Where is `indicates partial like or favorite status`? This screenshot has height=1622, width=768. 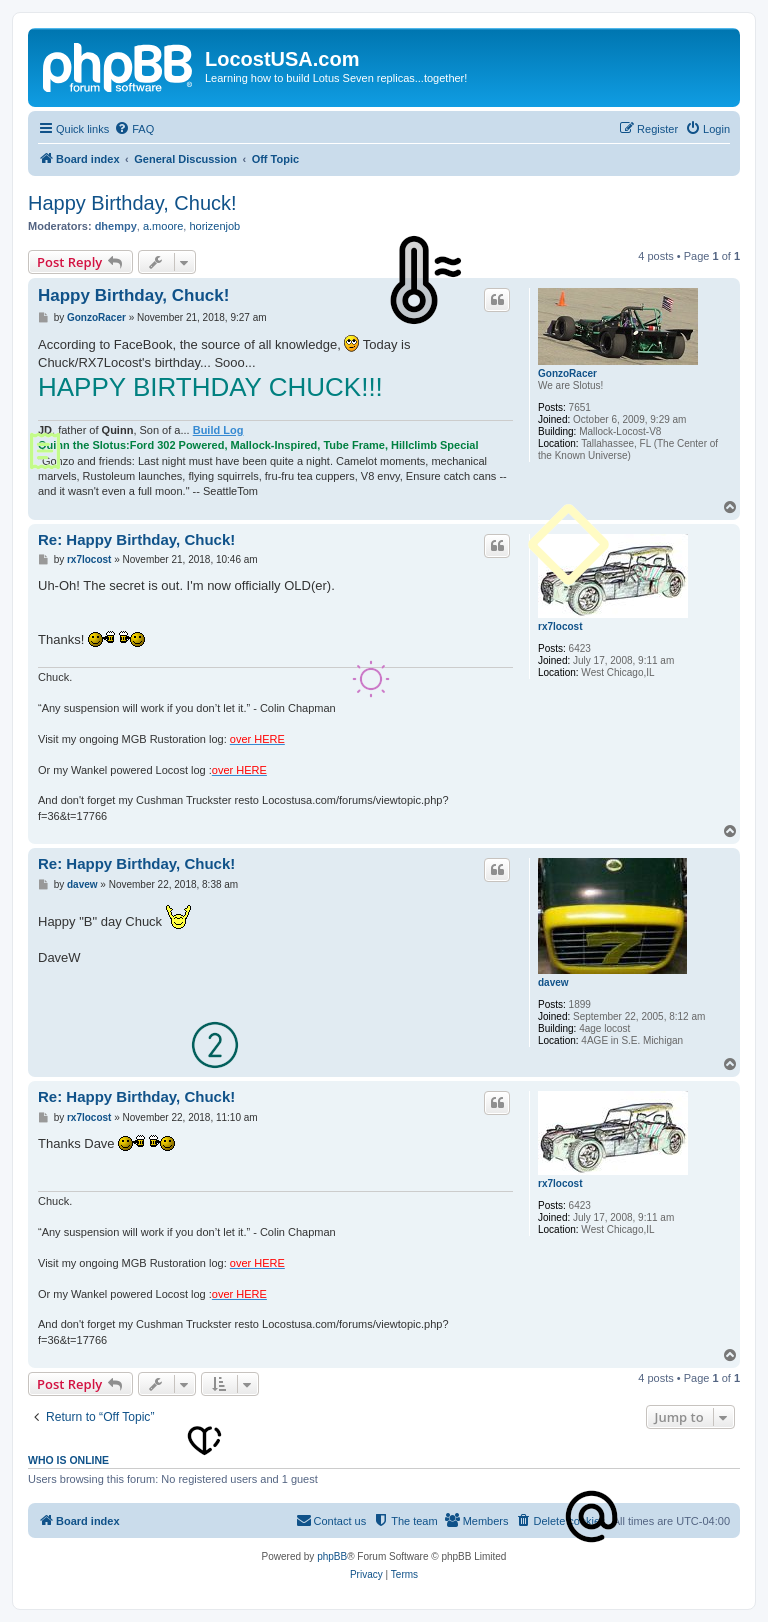 indicates partial like or favorite status is located at coordinates (204, 1439).